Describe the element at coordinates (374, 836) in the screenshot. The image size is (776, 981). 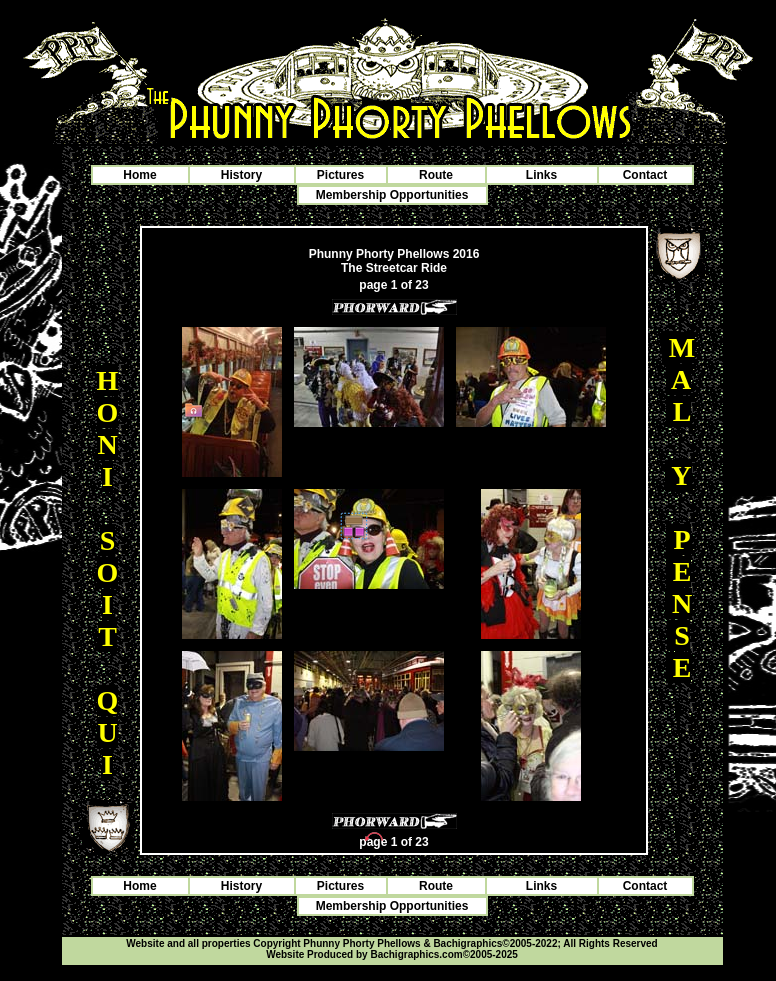
I see `undo the last action` at that location.